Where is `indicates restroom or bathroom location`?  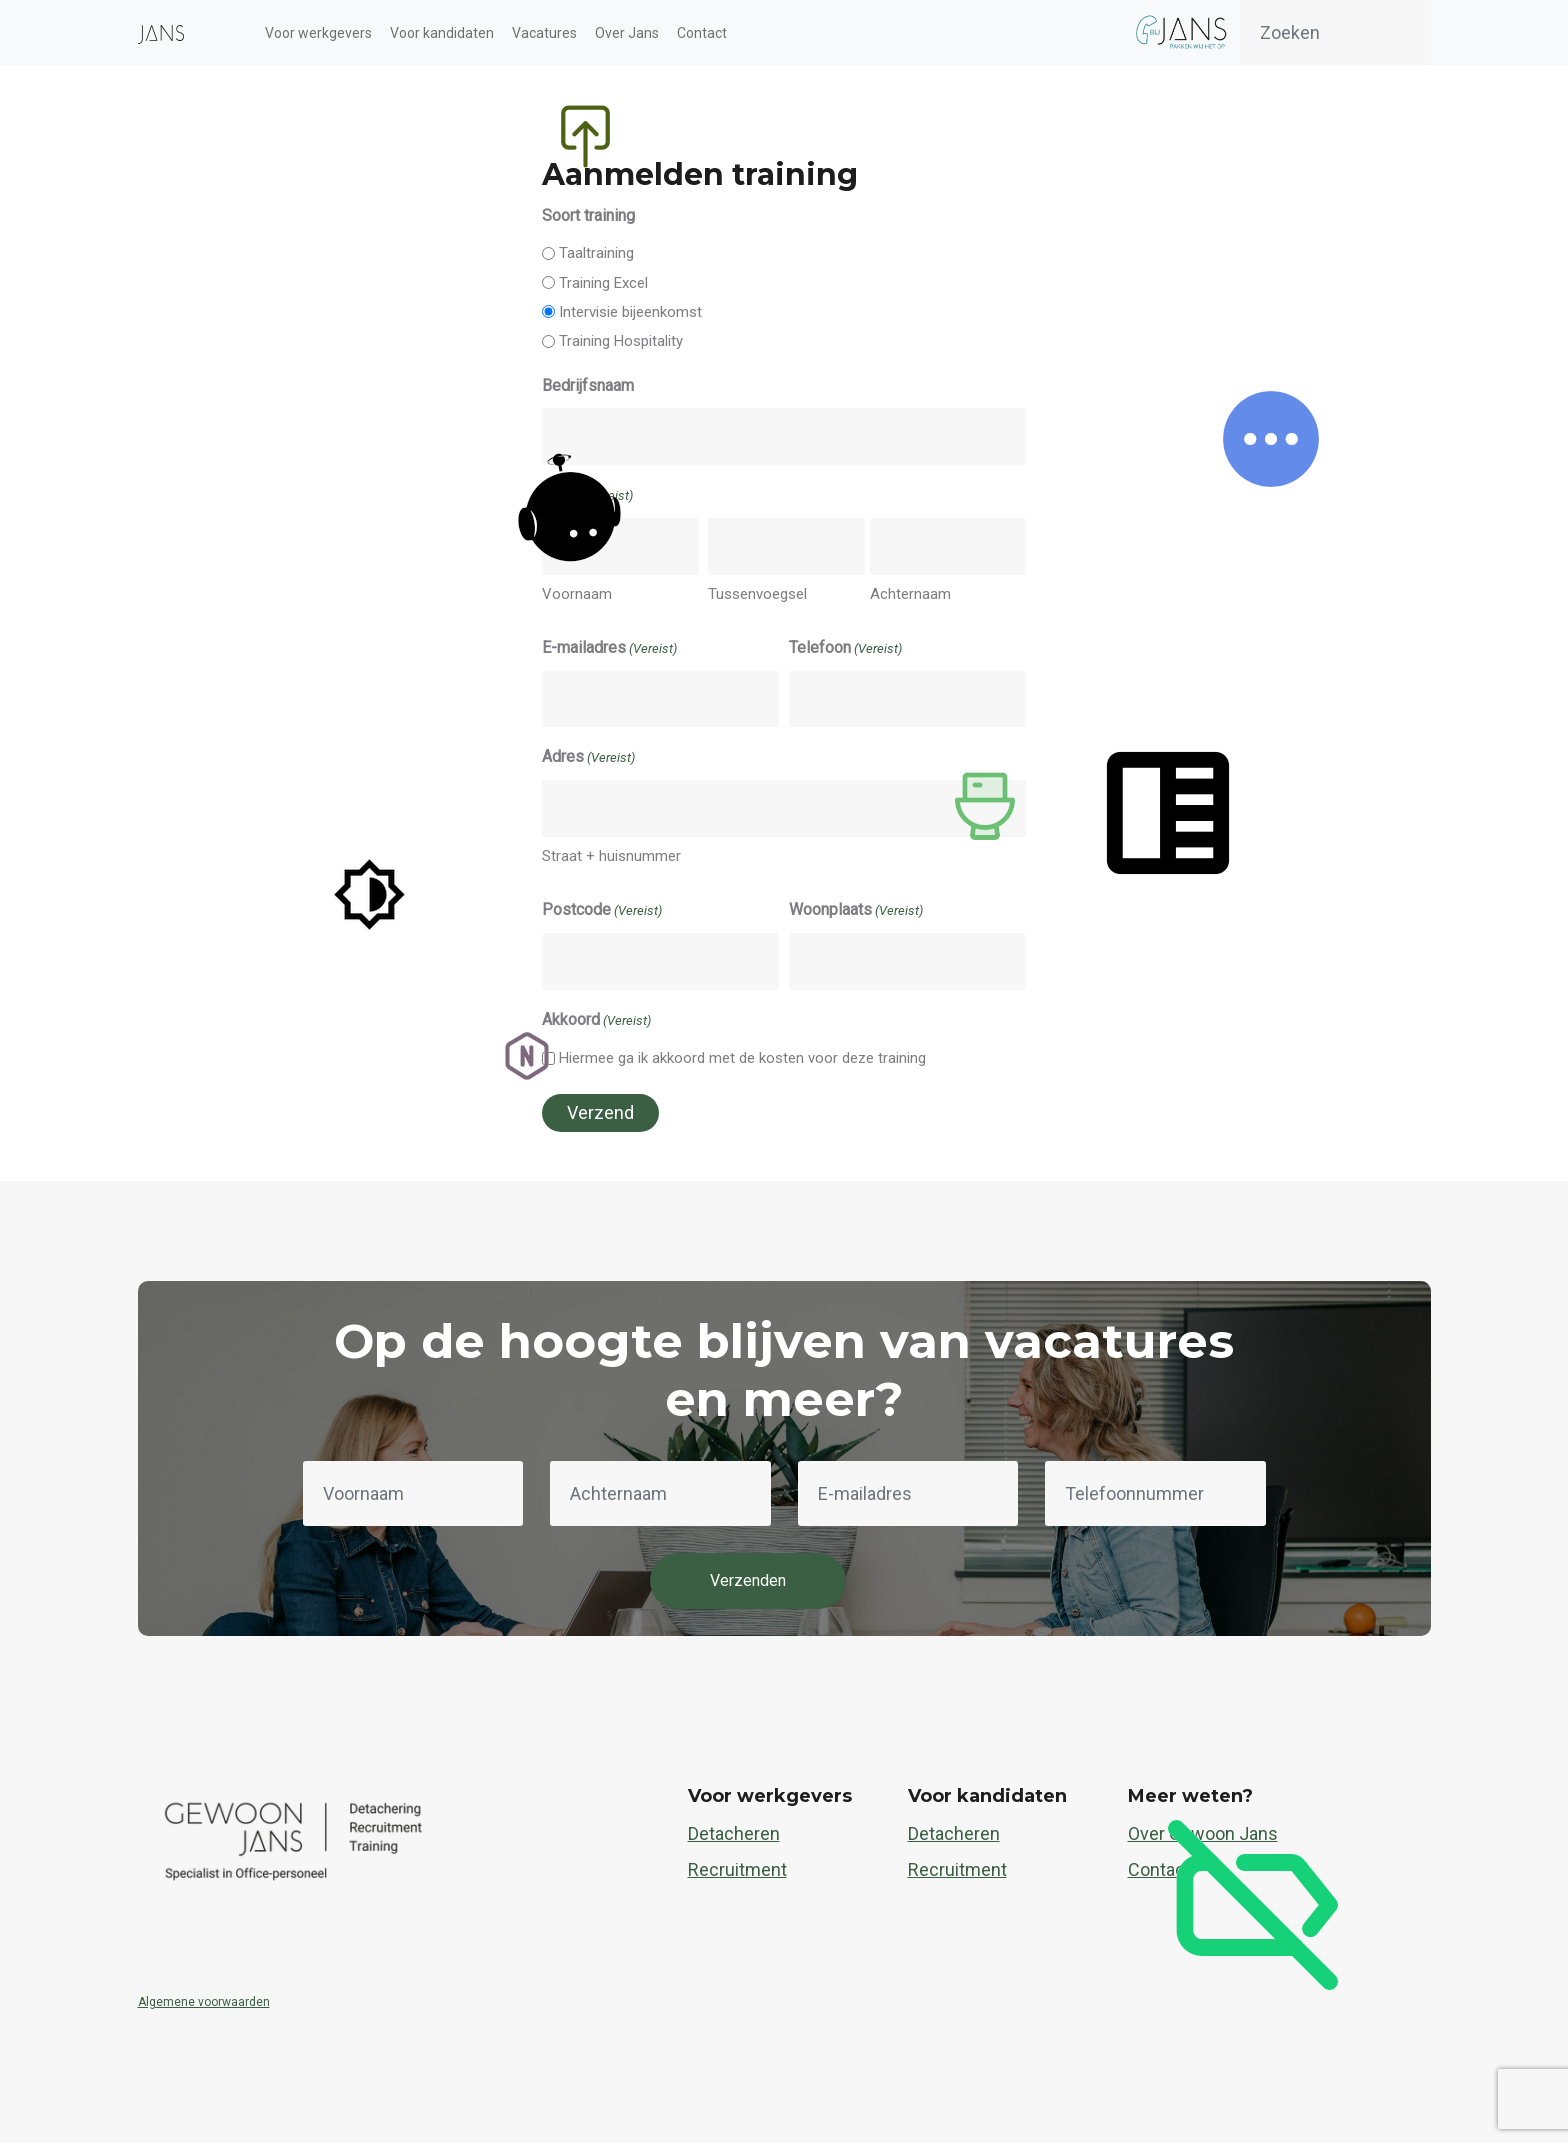 indicates restroom or bathroom location is located at coordinates (985, 805).